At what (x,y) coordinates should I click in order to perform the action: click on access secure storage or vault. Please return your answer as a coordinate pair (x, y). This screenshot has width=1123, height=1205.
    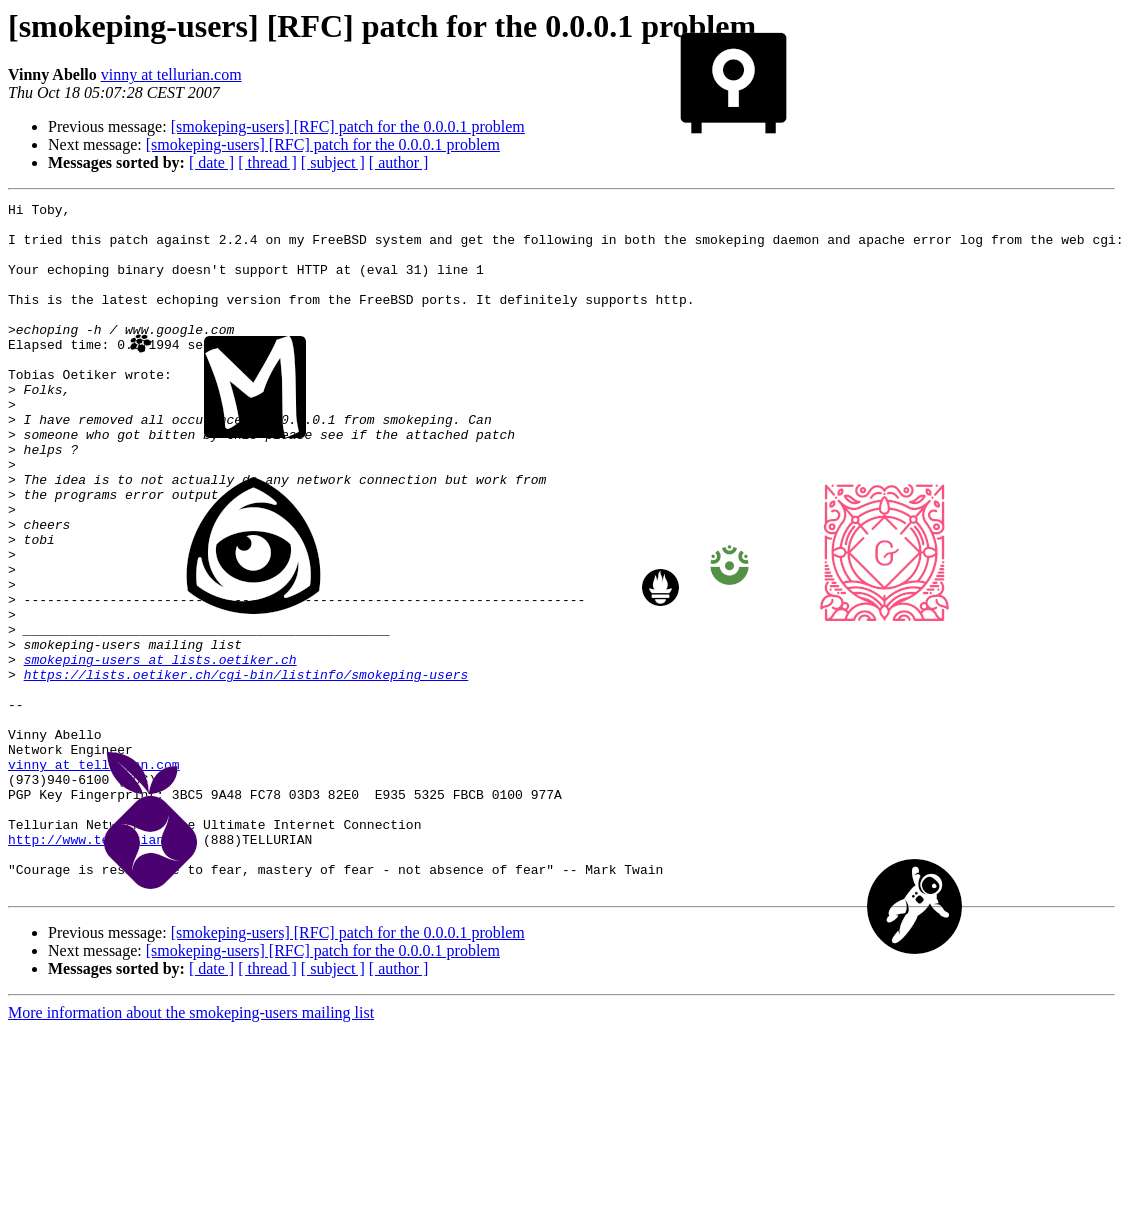
    Looking at the image, I should click on (733, 80).